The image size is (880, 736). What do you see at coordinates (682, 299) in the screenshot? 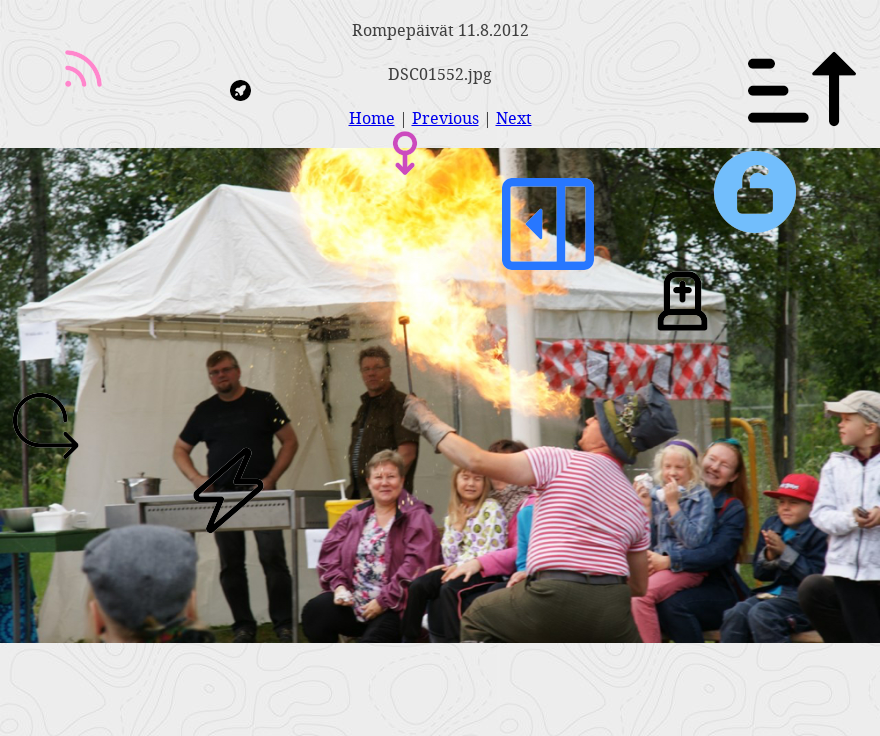
I see `indicates a memorial or cemetery location` at bounding box center [682, 299].